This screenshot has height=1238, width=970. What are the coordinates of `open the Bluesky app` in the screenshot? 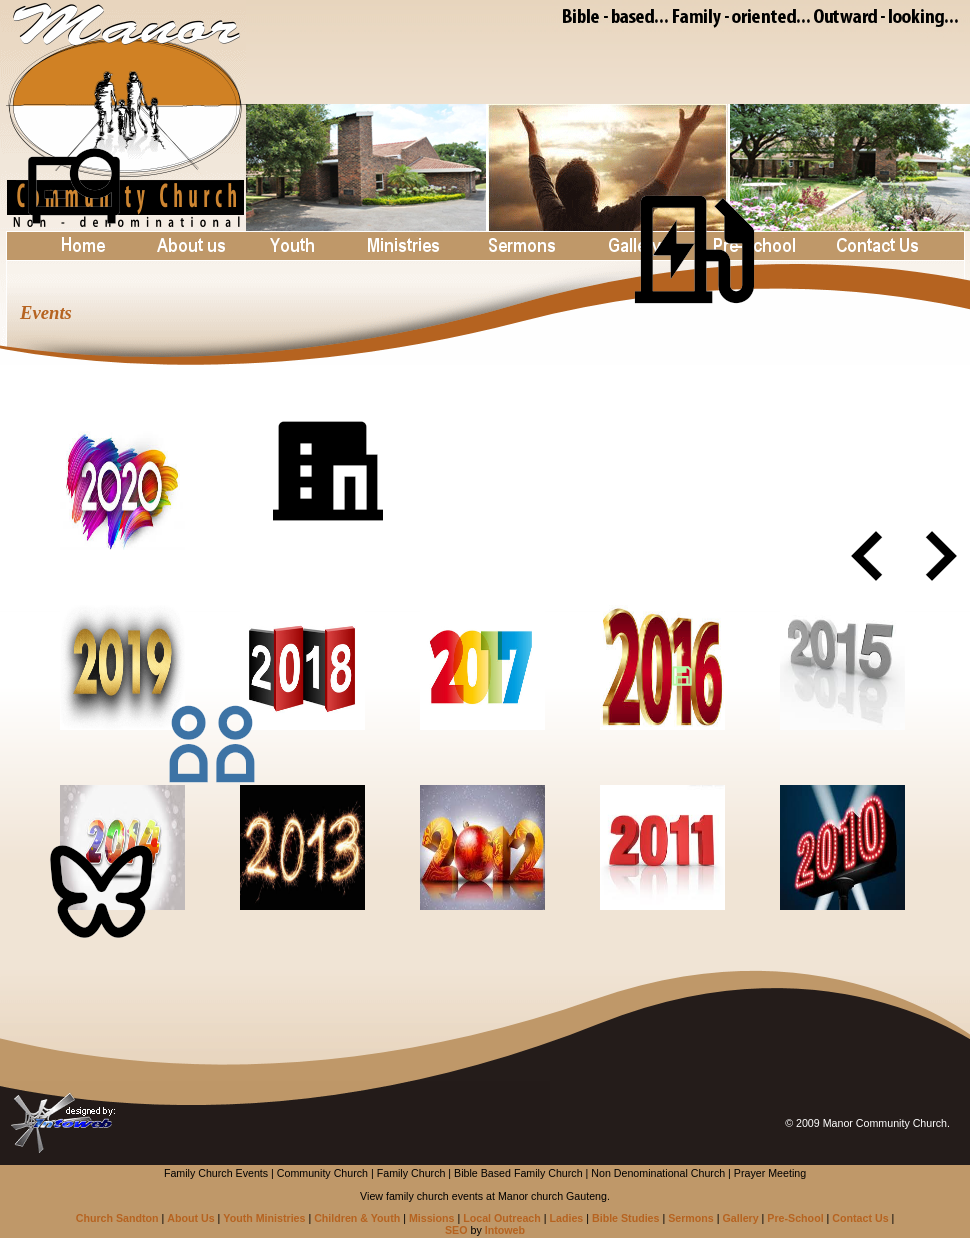 It's located at (101, 889).